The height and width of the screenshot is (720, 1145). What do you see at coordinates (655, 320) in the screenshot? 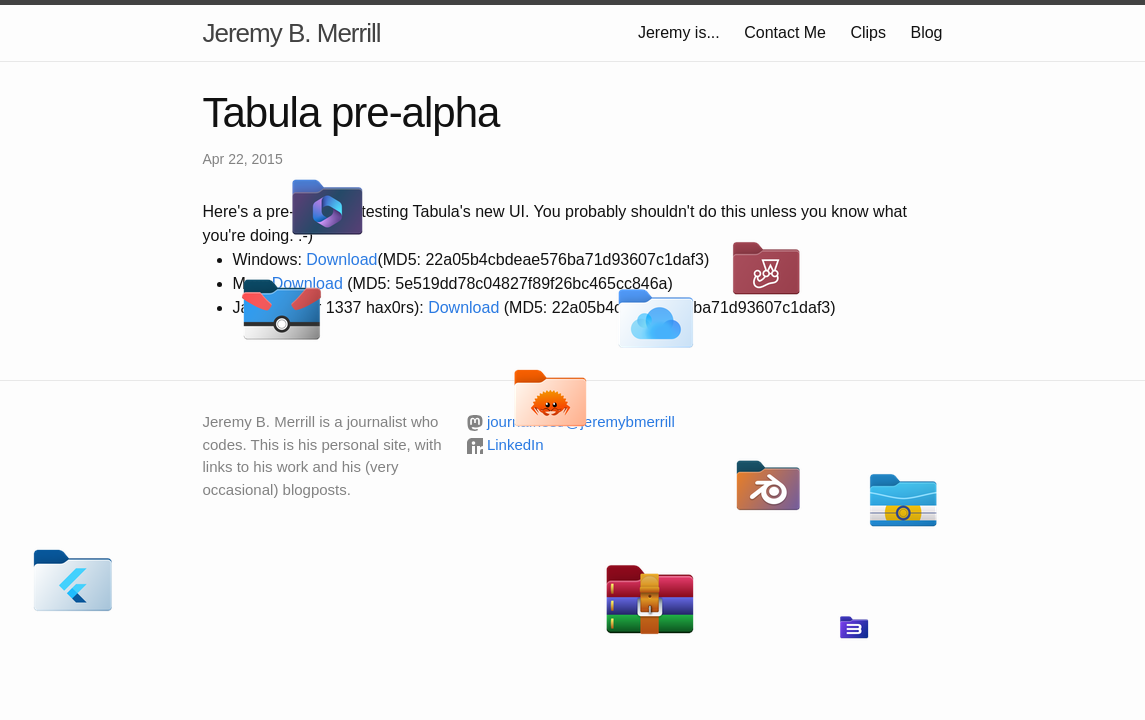
I see `open iCloud Drive folder` at bounding box center [655, 320].